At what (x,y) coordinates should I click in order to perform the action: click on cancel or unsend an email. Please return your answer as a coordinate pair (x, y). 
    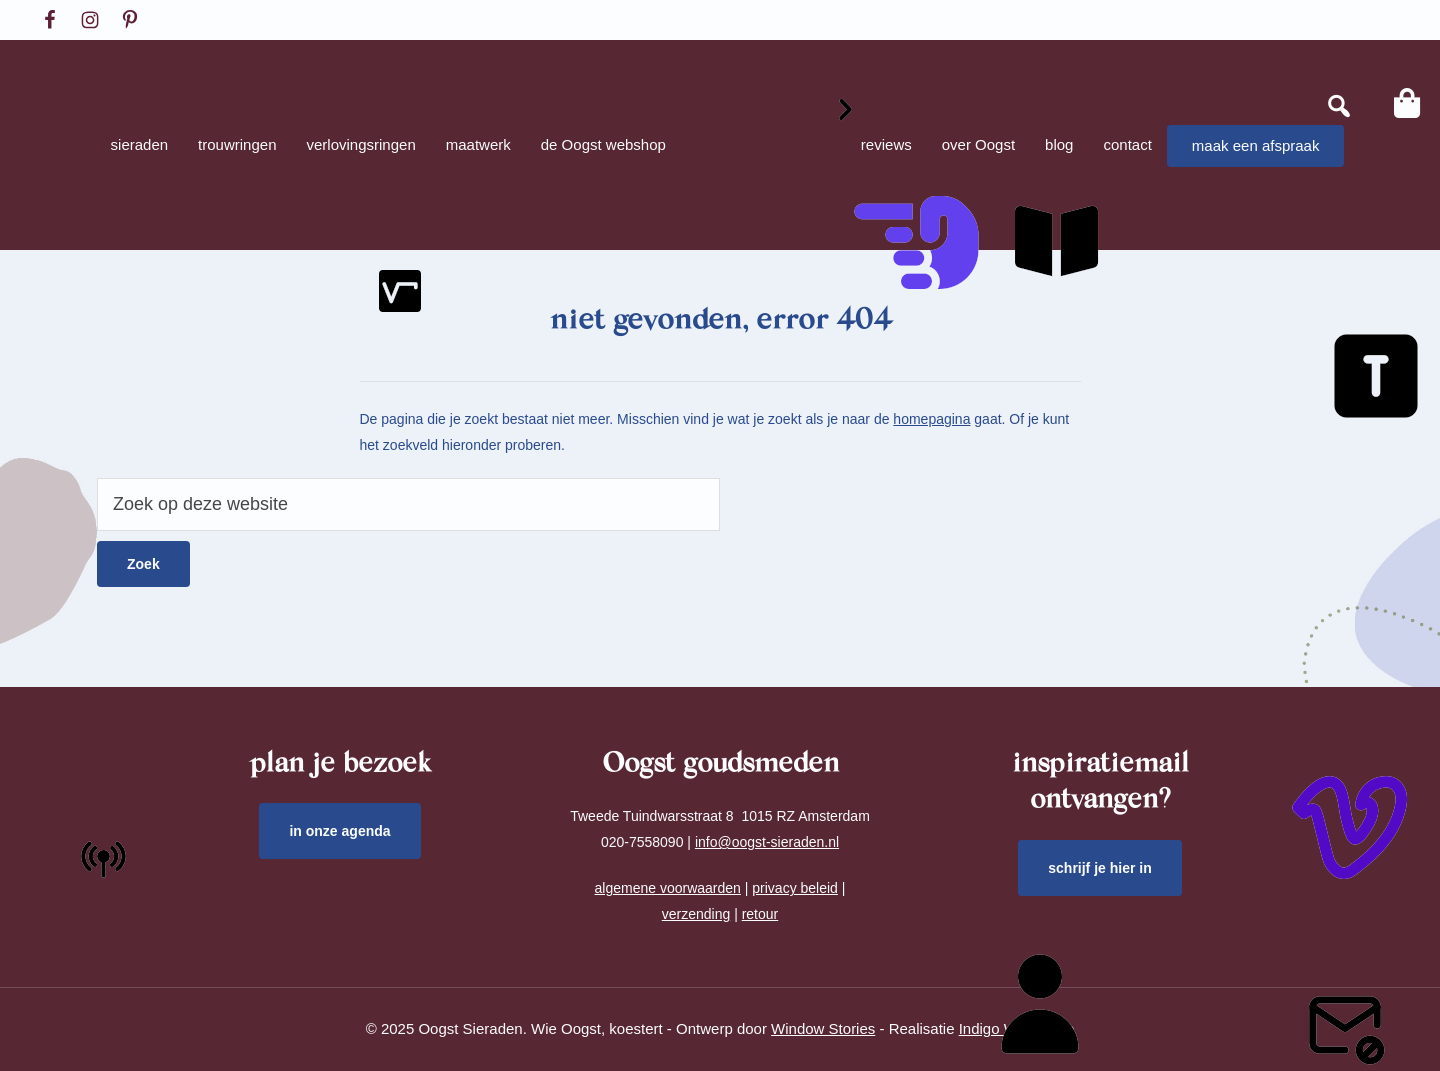
    Looking at the image, I should click on (1345, 1025).